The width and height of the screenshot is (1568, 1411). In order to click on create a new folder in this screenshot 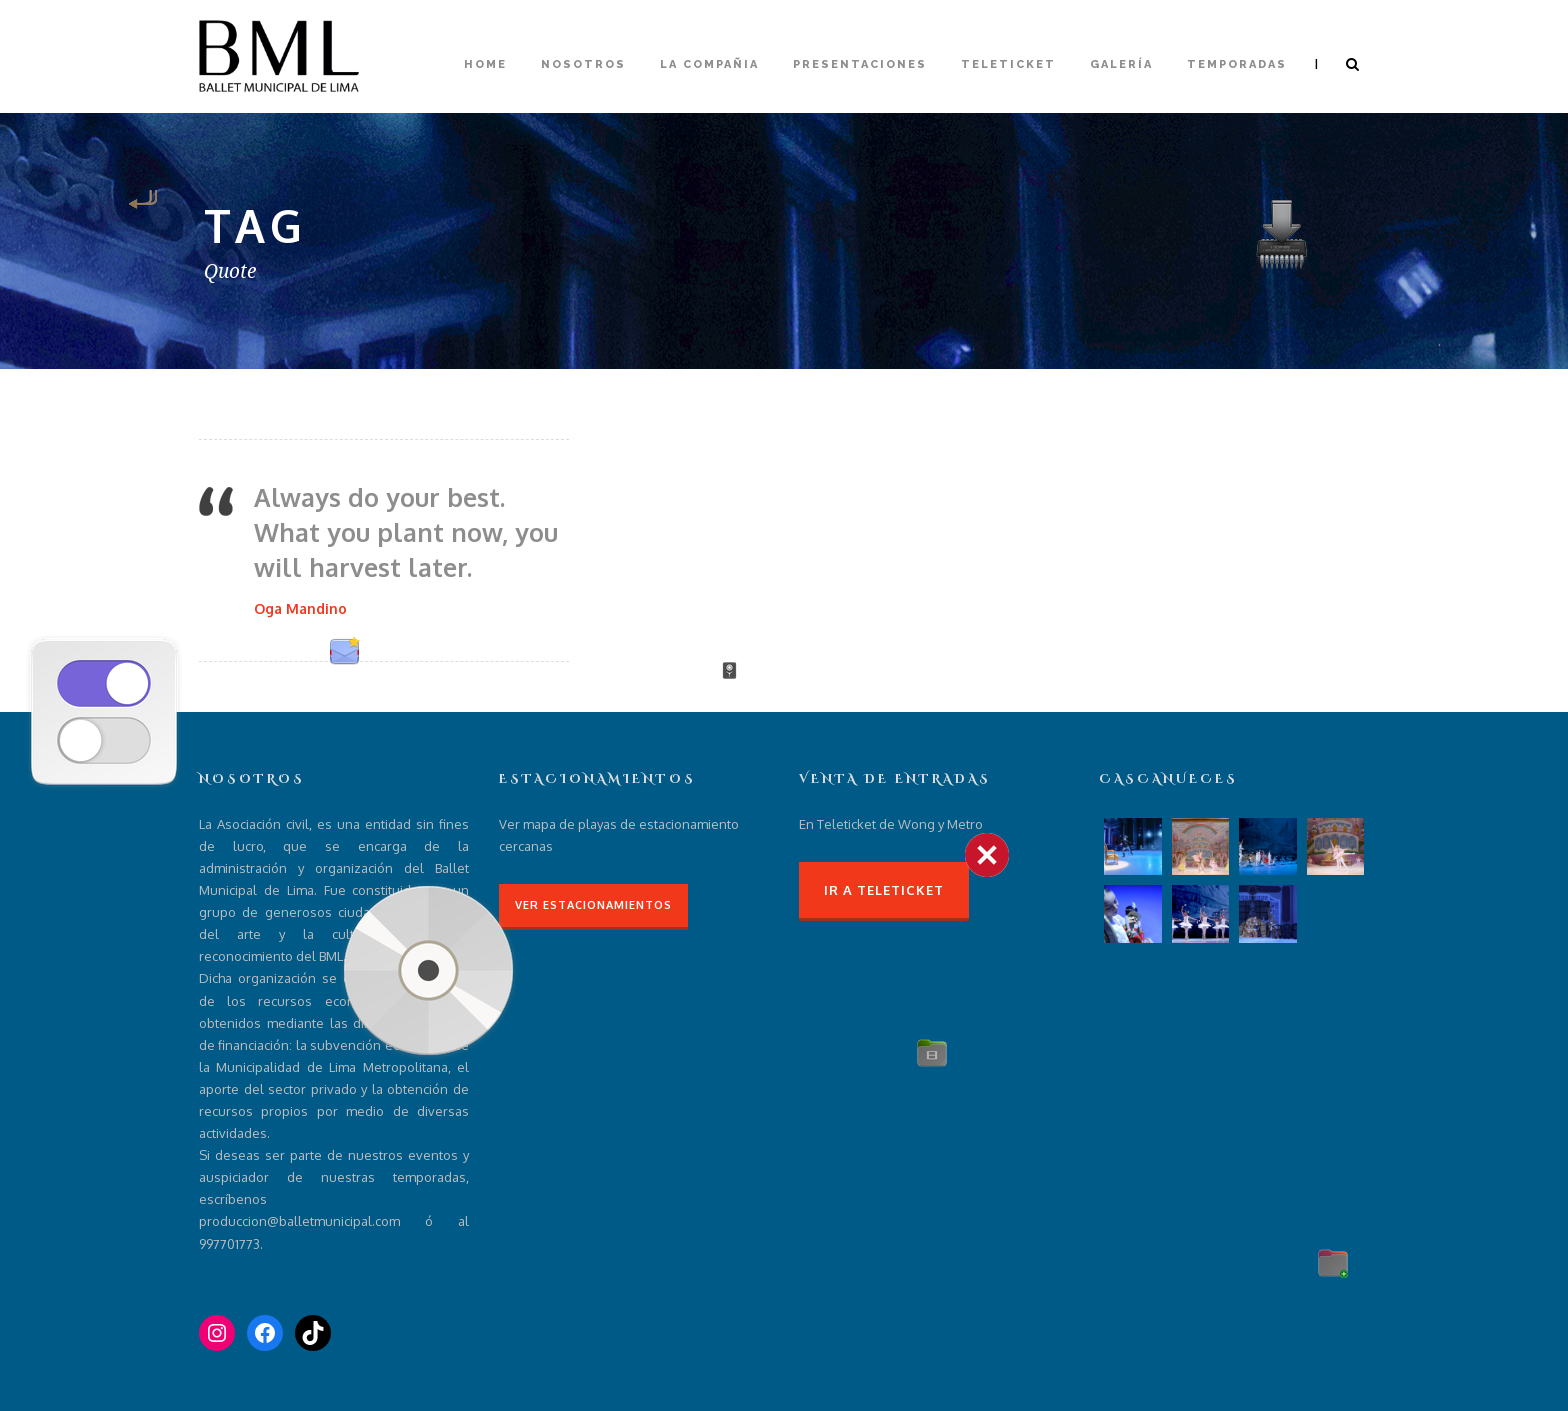, I will do `click(1333, 1263)`.